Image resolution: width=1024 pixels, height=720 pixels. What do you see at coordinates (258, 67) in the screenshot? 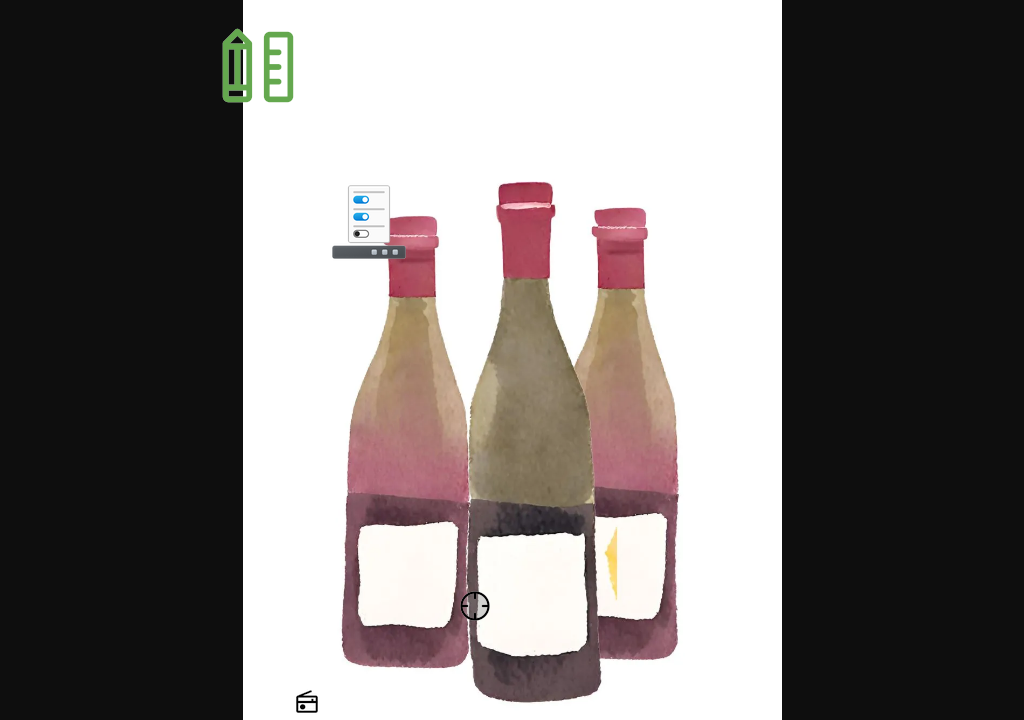
I see `access design or editing tools` at bounding box center [258, 67].